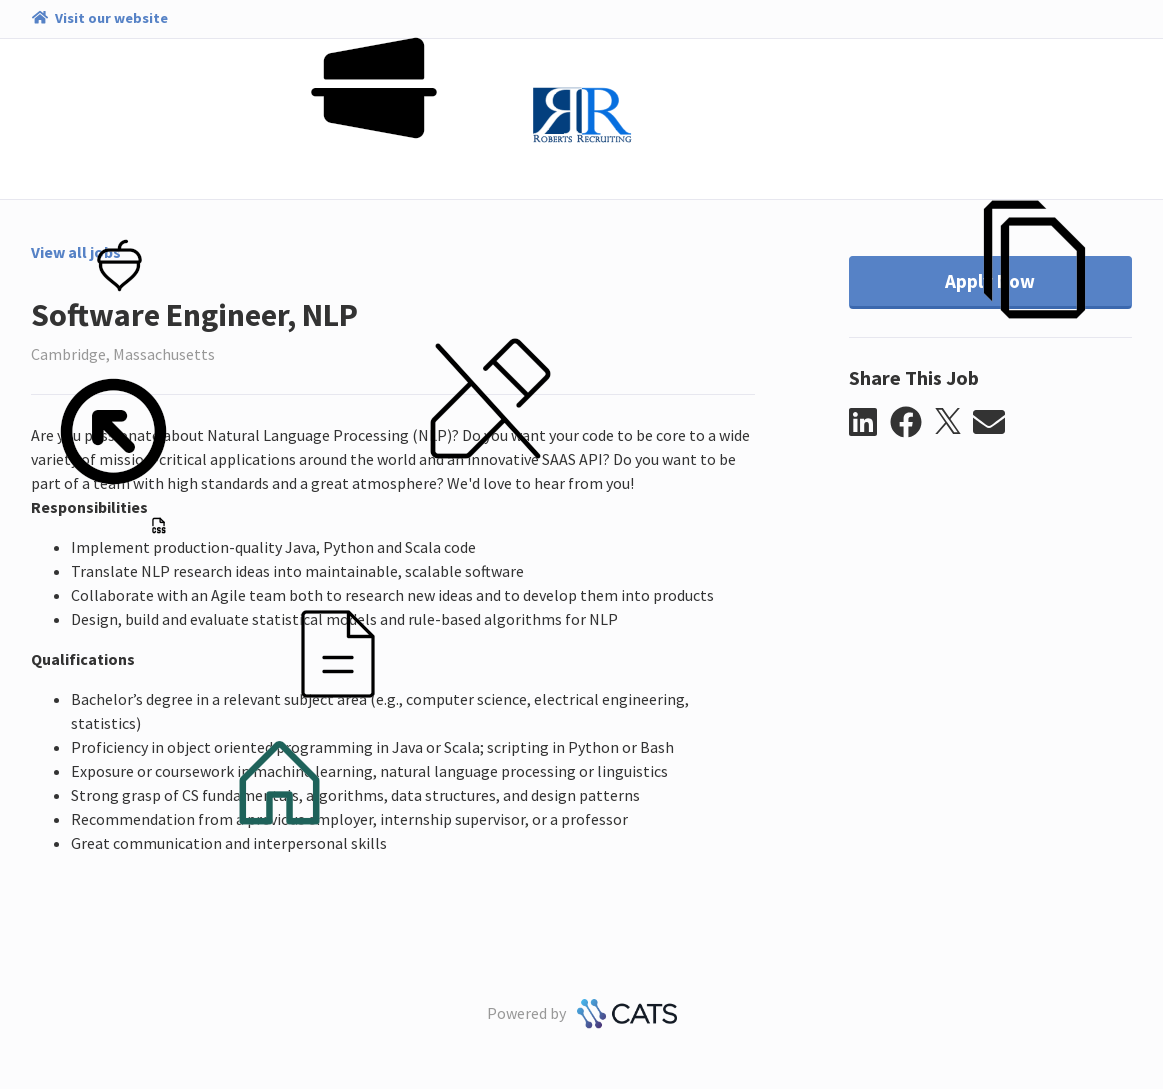 The width and height of the screenshot is (1163, 1089). I want to click on indicates a CSS stylesheet file, so click(158, 525).